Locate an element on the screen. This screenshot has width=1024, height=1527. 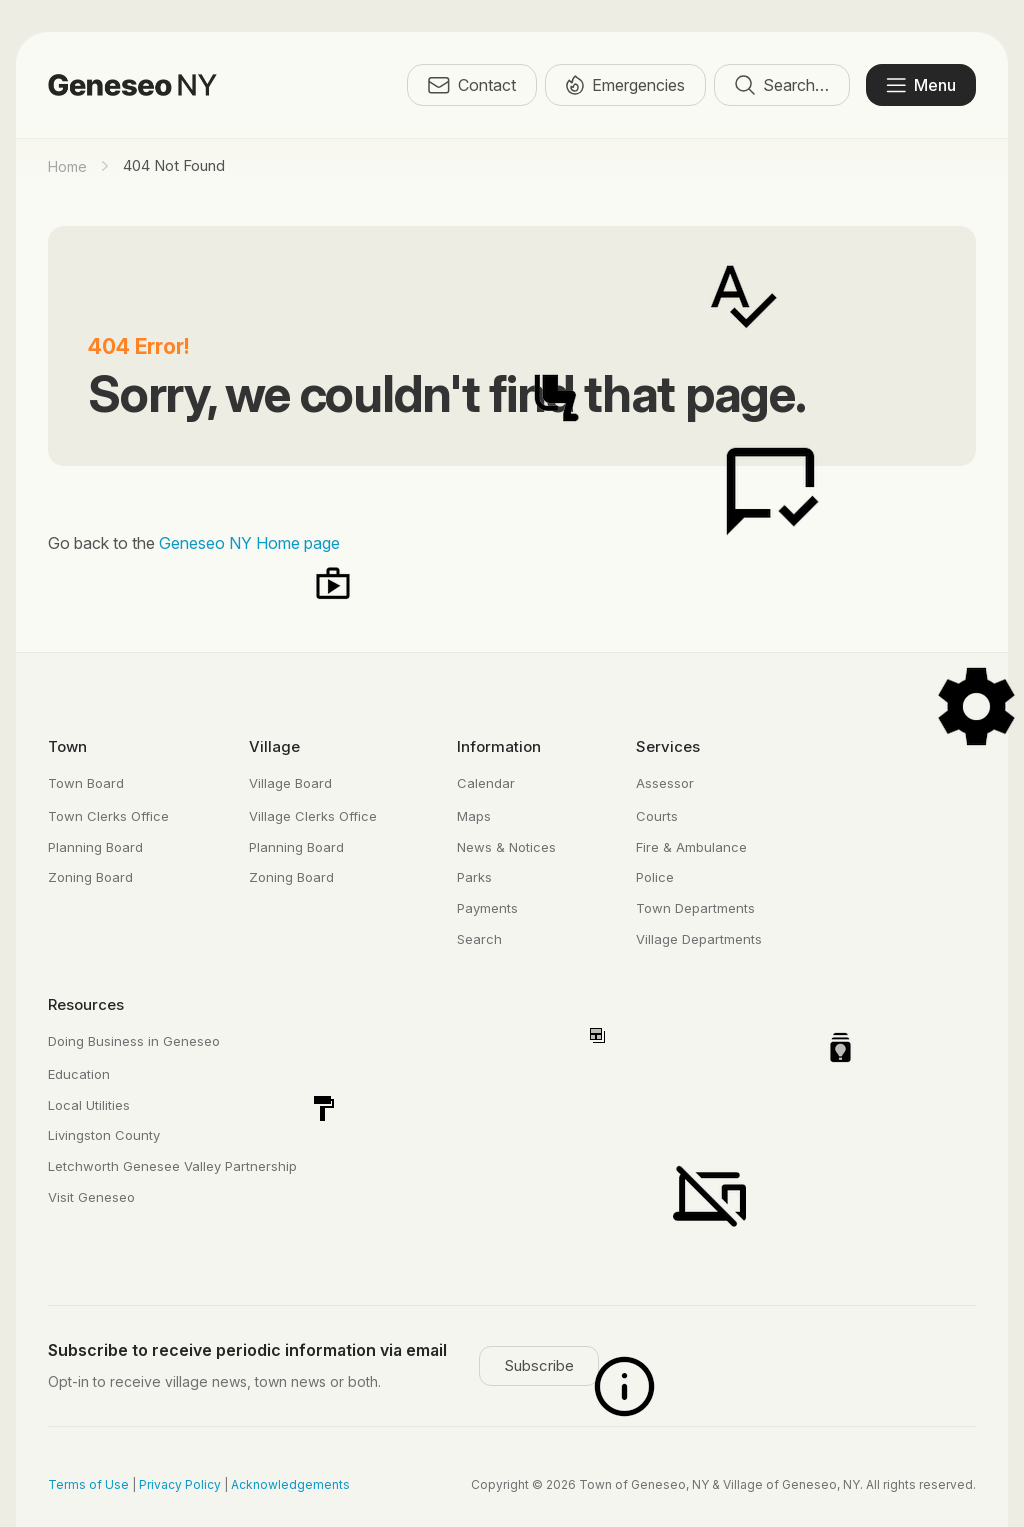
check spelling and grammar is located at coordinates (741, 294).